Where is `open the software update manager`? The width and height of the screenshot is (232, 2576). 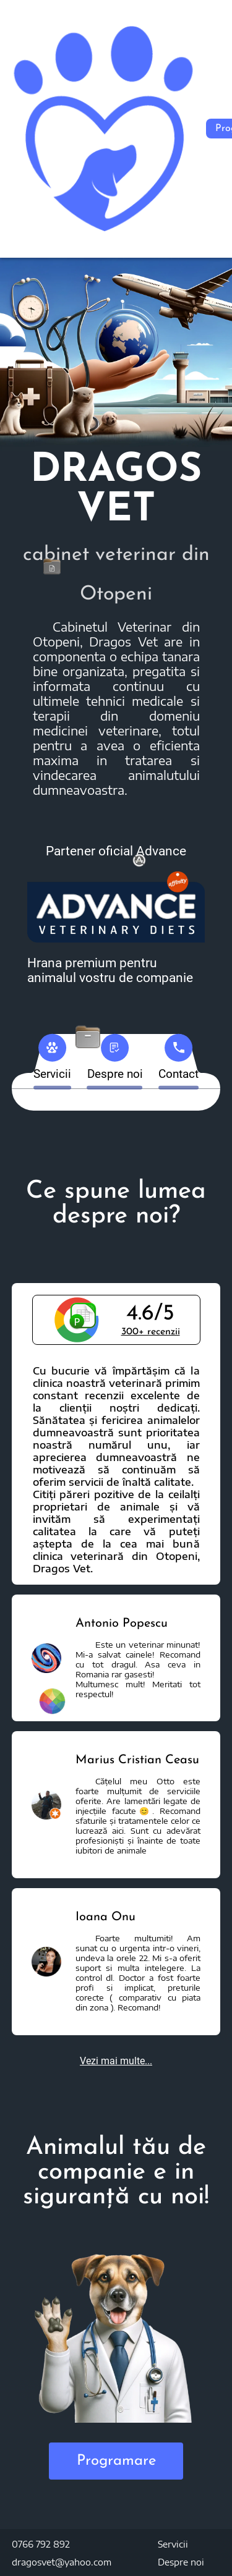
open the software update manager is located at coordinates (139, 860).